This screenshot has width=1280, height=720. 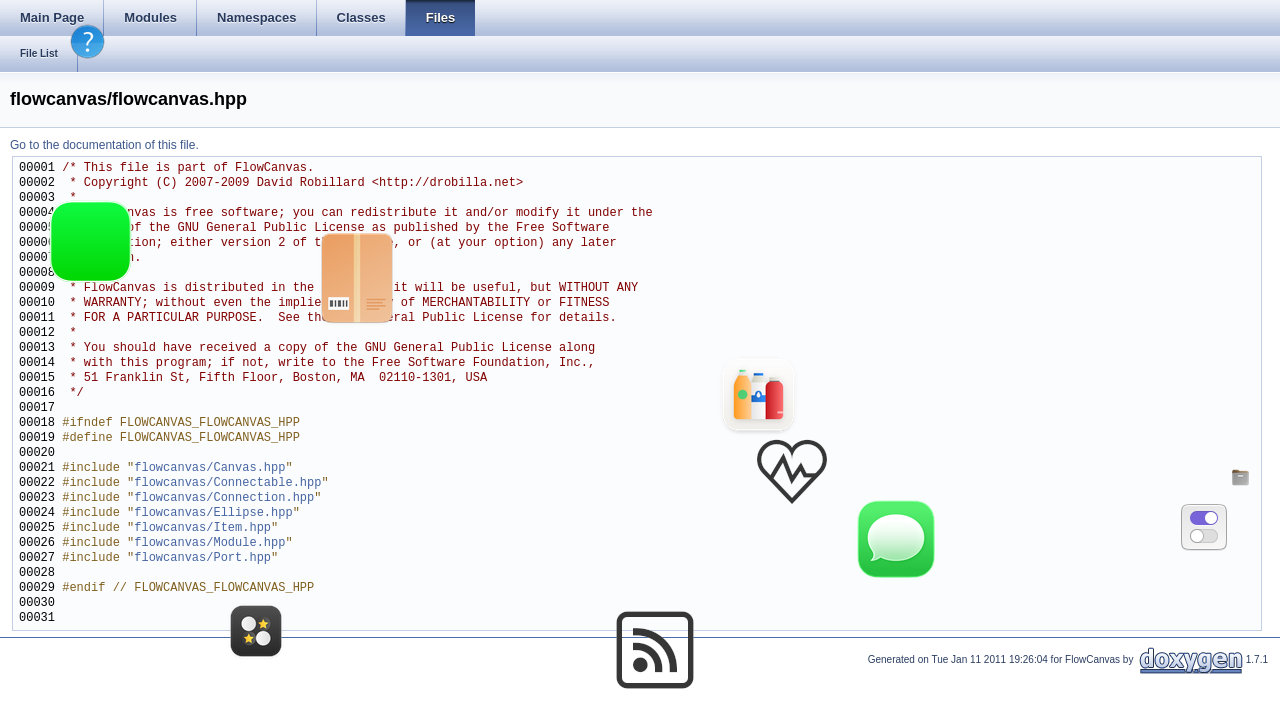 What do you see at coordinates (87, 41) in the screenshot?
I see `open the help center or documentation` at bounding box center [87, 41].